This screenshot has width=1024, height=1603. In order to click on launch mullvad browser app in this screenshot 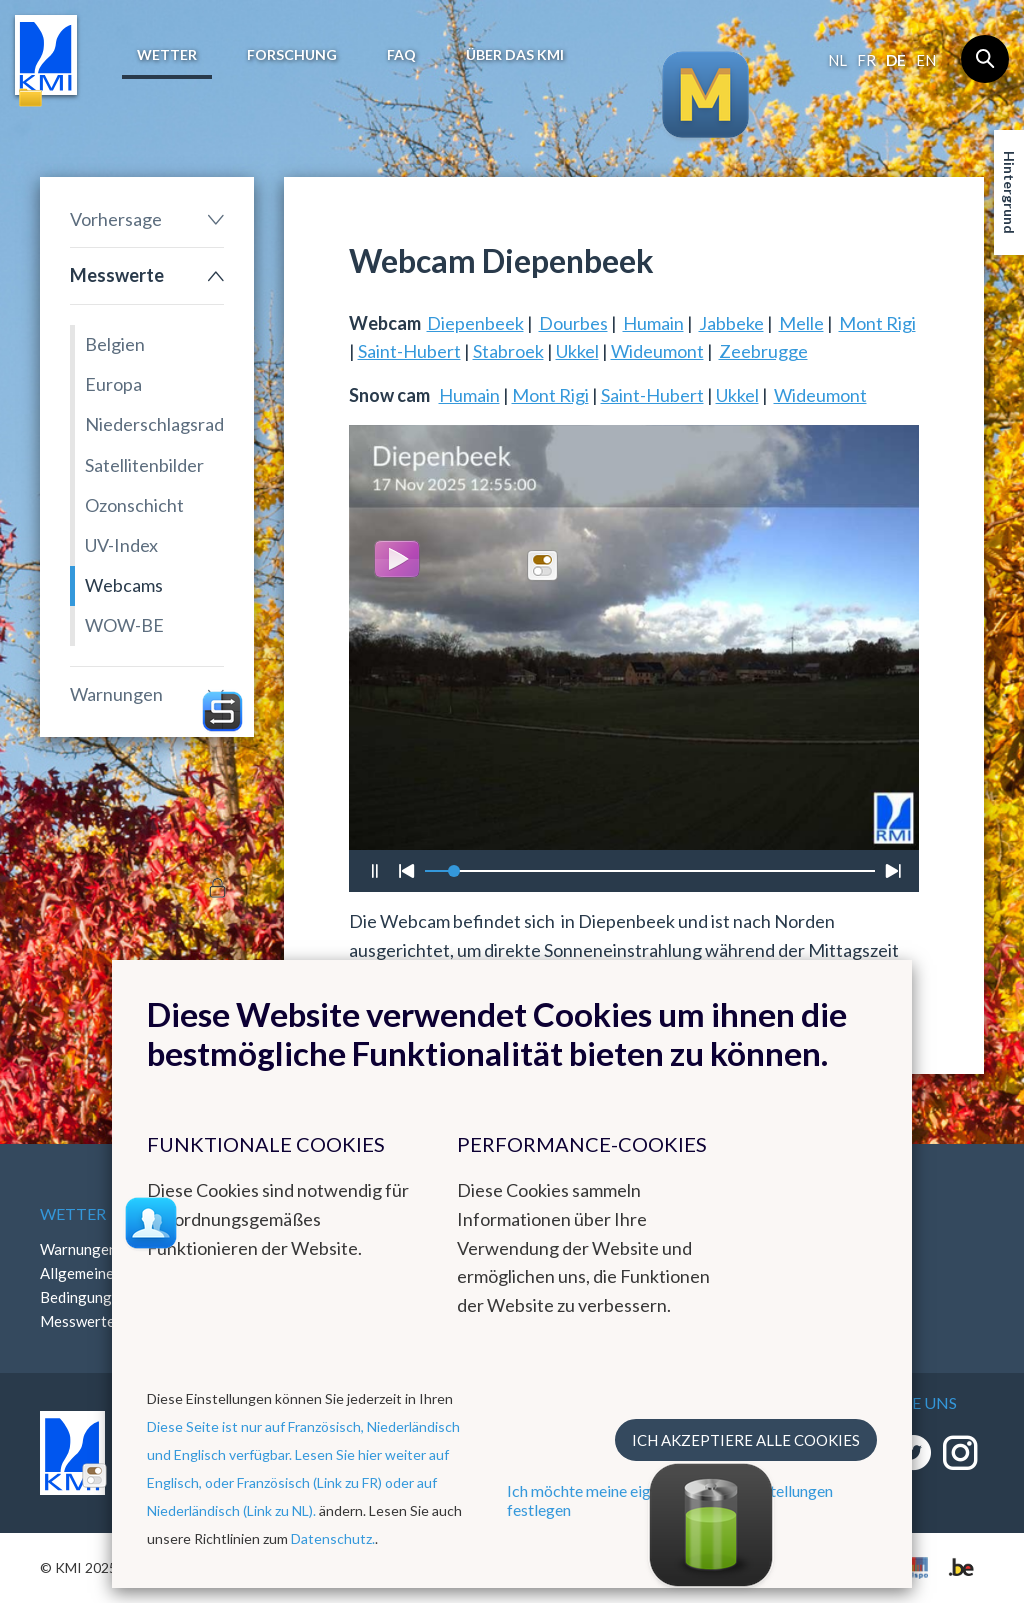, I will do `click(705, 94)`.